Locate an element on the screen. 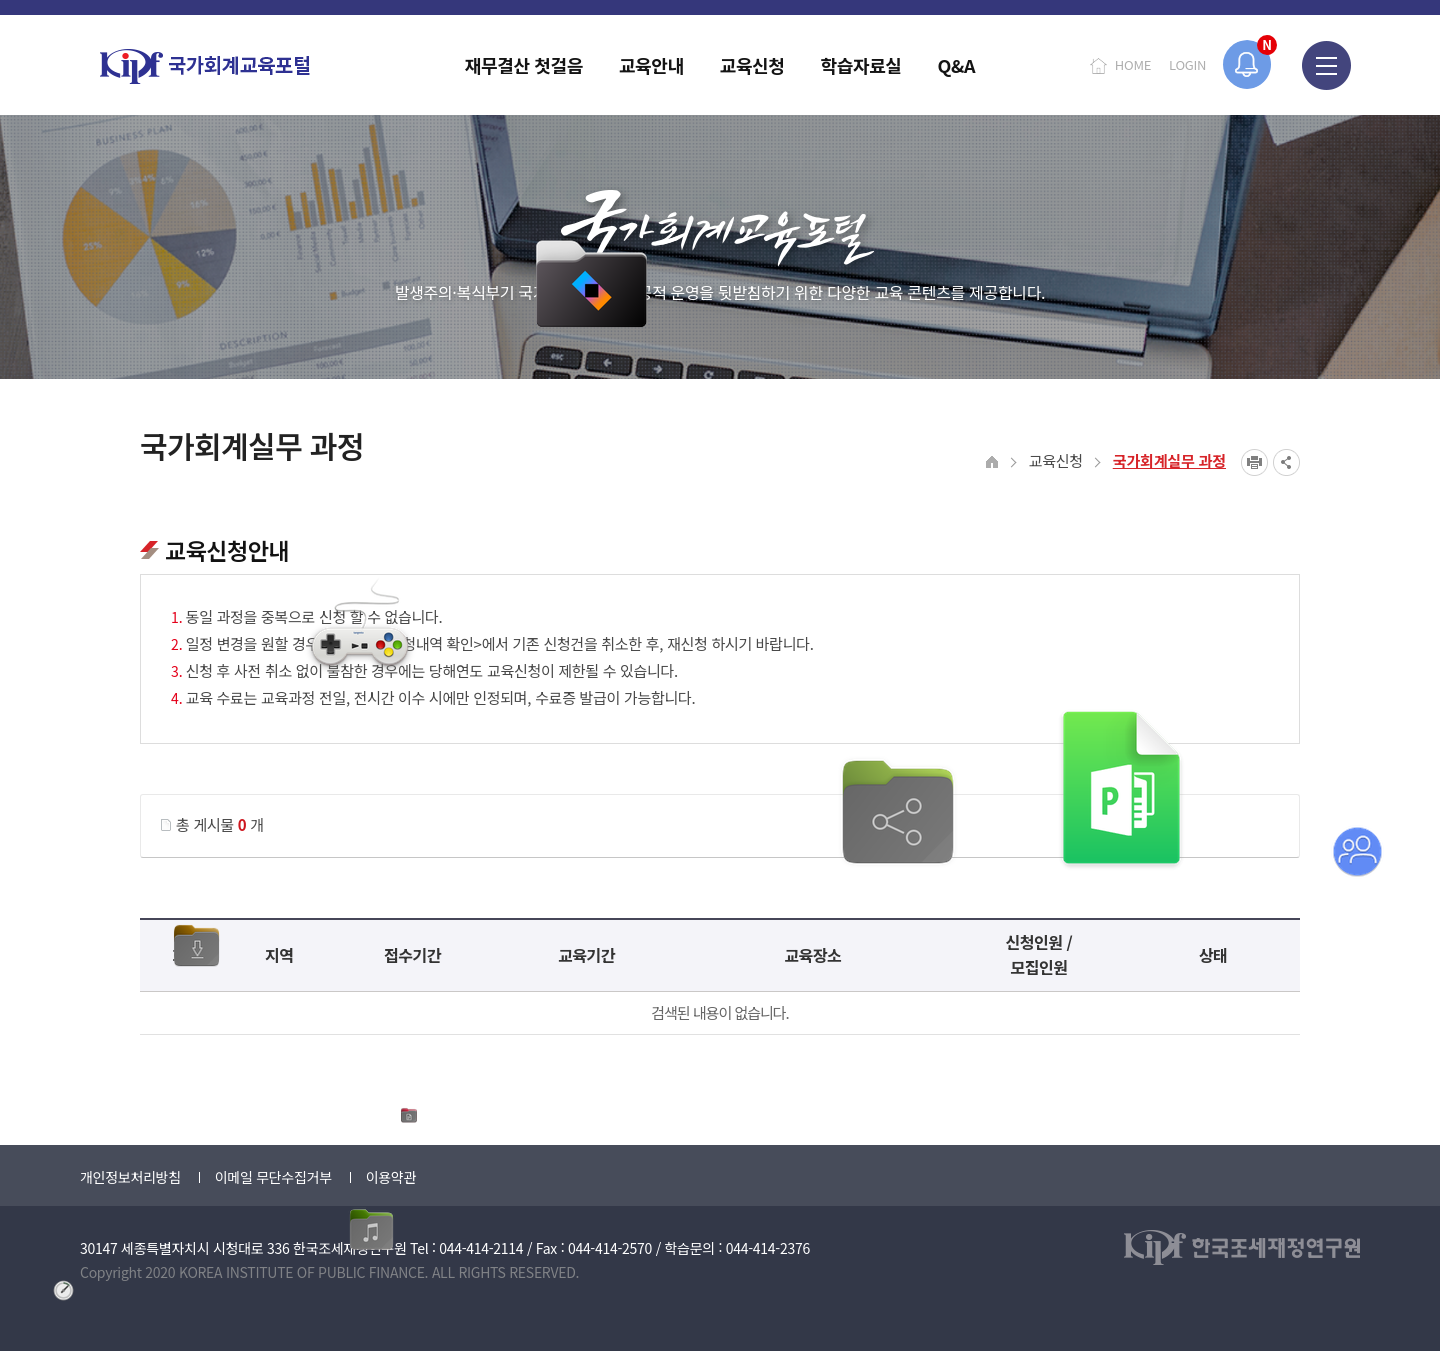  open your downloads folder is located at coordinates (196, 945).